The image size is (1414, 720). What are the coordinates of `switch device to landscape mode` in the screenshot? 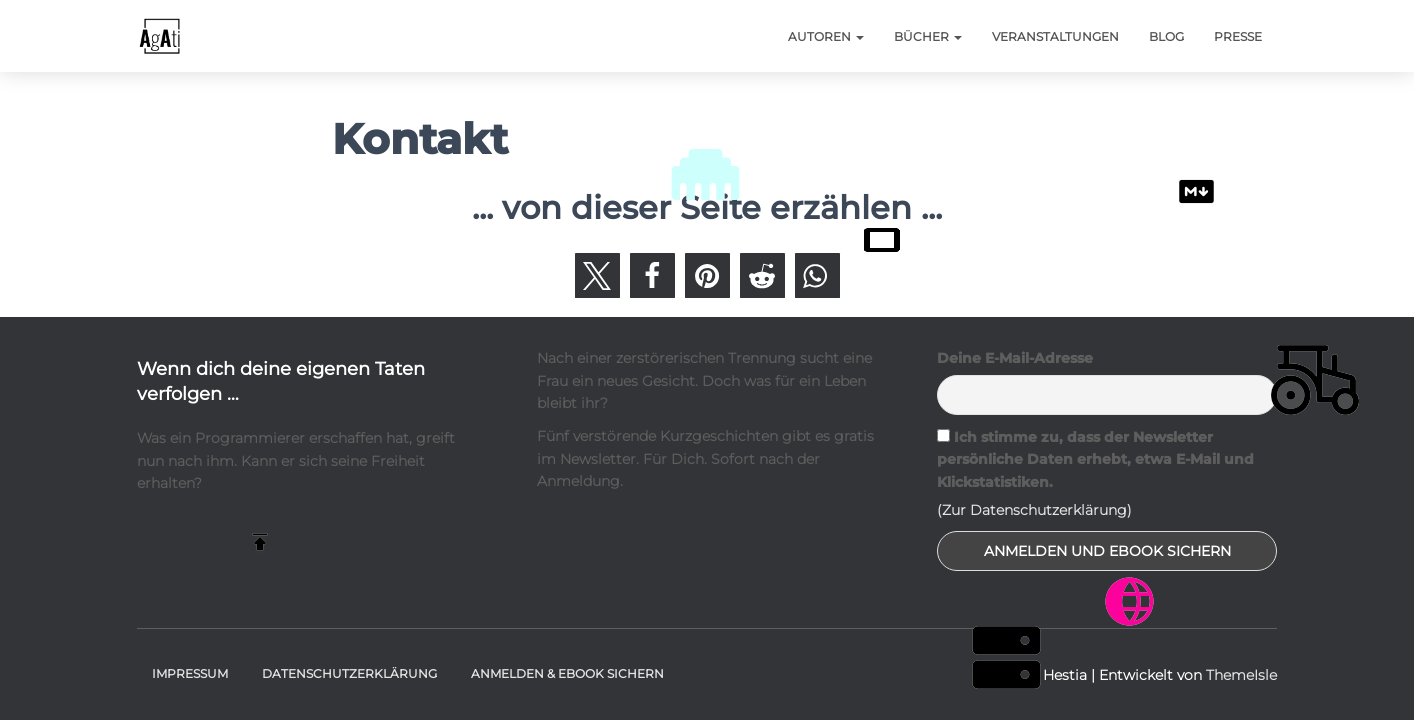 It's located at (882, 240).